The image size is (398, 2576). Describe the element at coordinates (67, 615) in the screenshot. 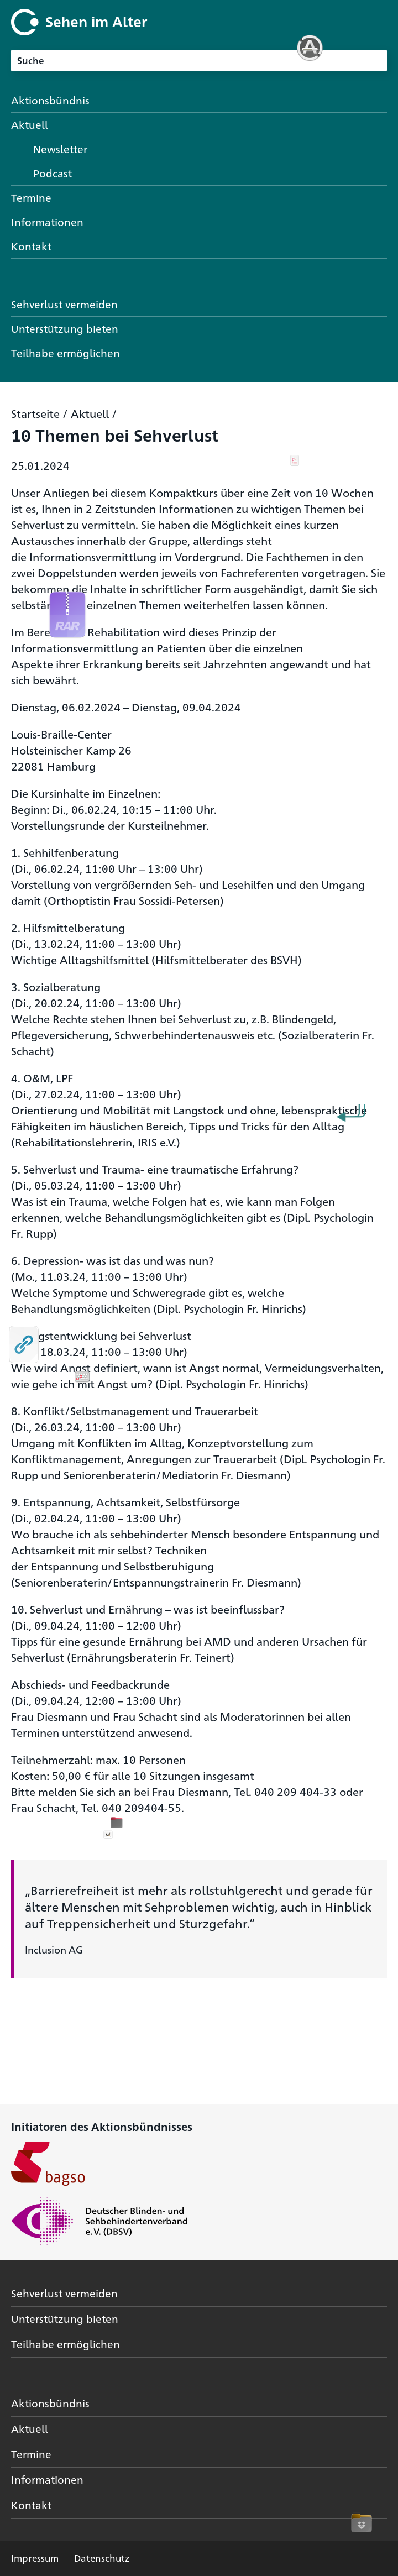

I see `a compressed RAR archive file` at that location.